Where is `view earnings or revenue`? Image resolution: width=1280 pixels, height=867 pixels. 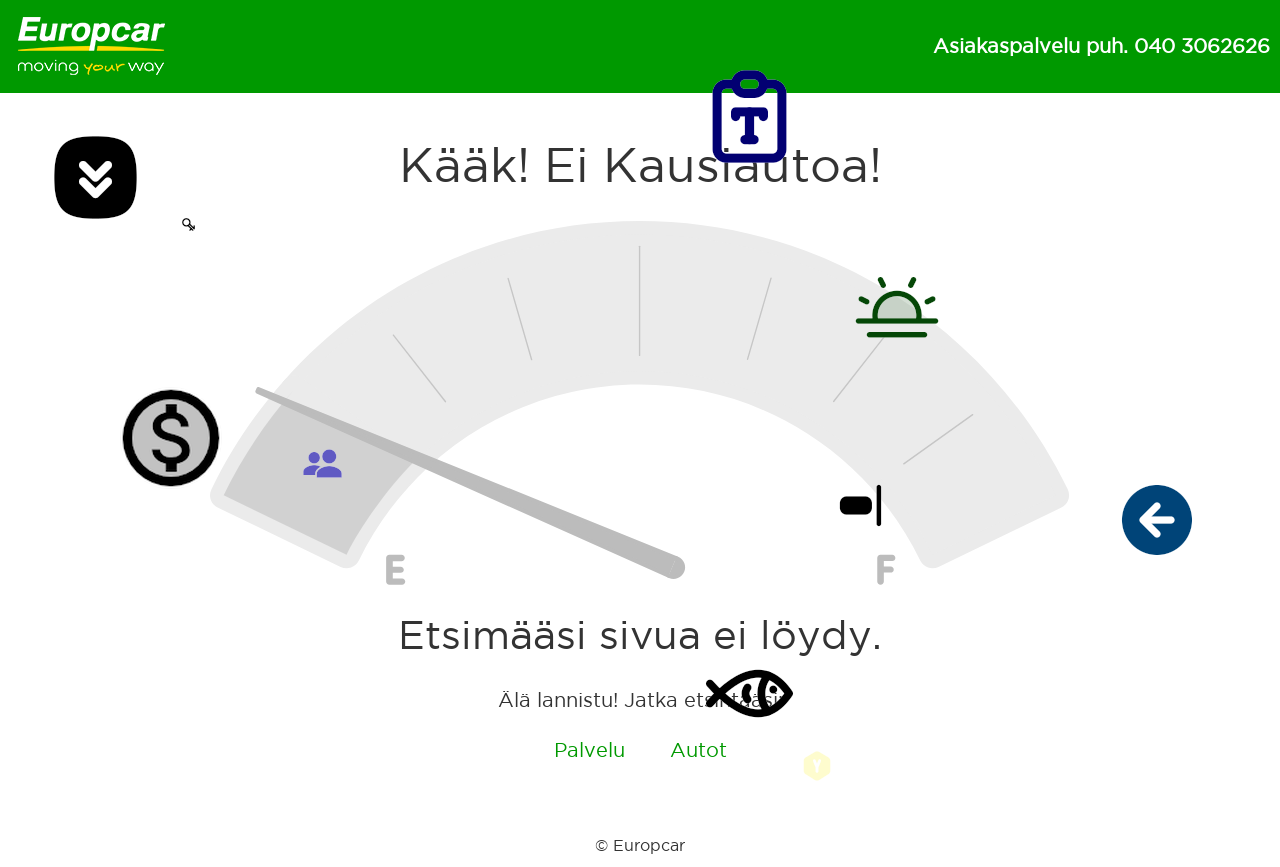 view earnings or revenue is located at coordinates (171, 438).